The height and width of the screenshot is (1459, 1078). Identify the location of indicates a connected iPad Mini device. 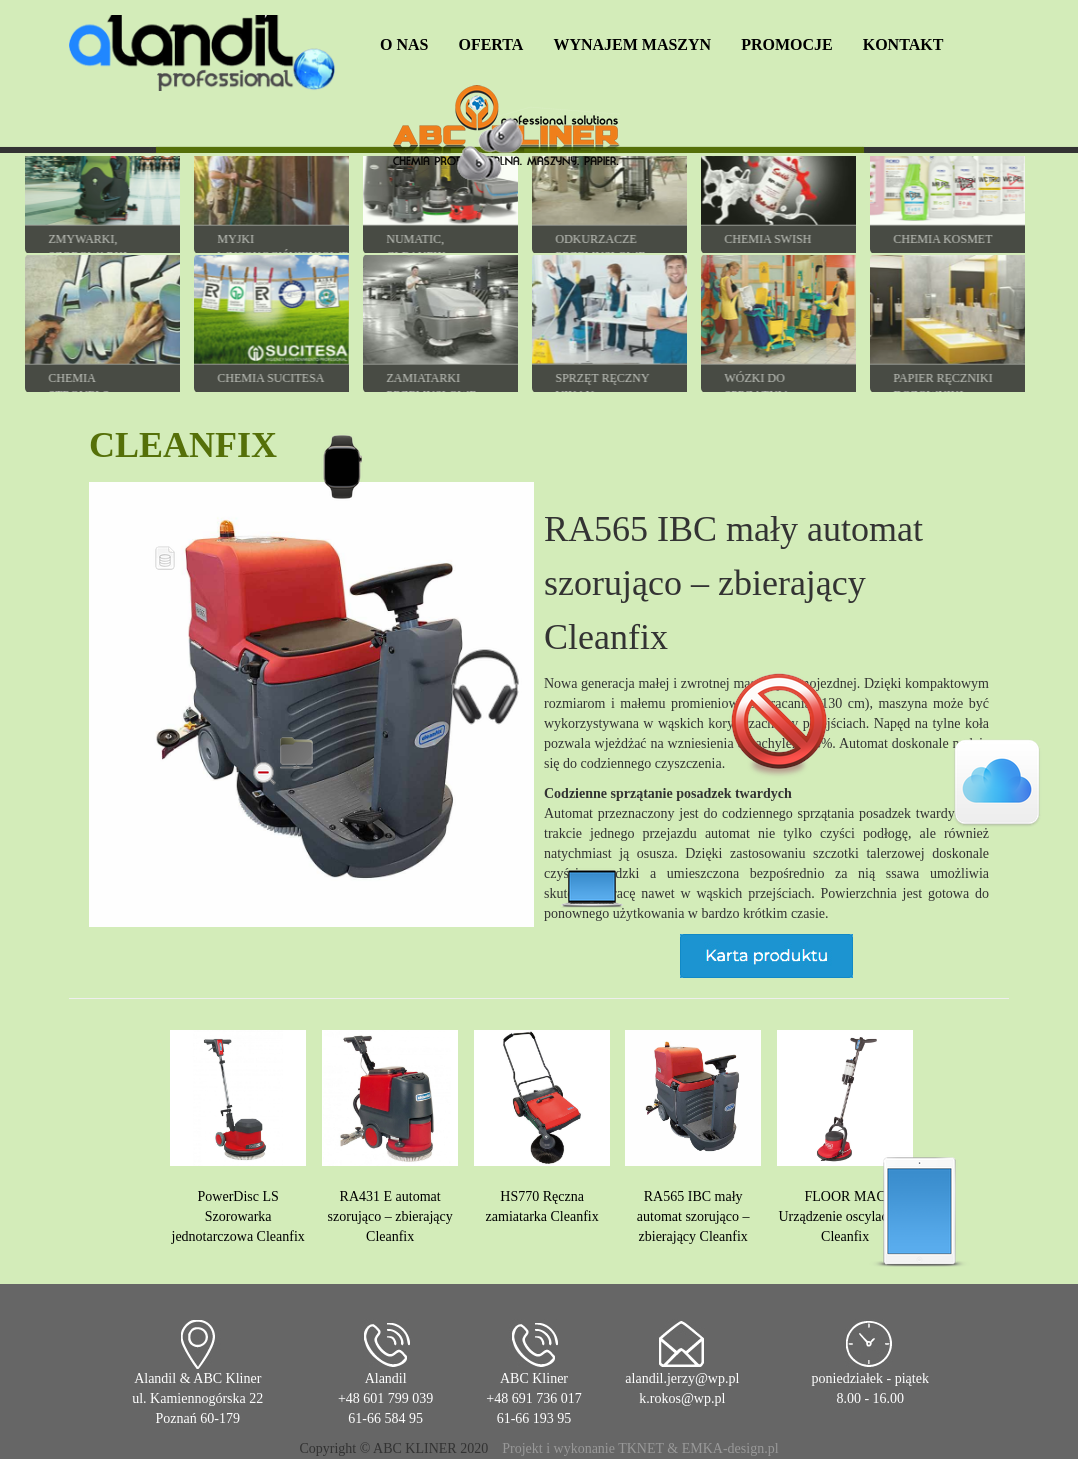
(919, 1201).